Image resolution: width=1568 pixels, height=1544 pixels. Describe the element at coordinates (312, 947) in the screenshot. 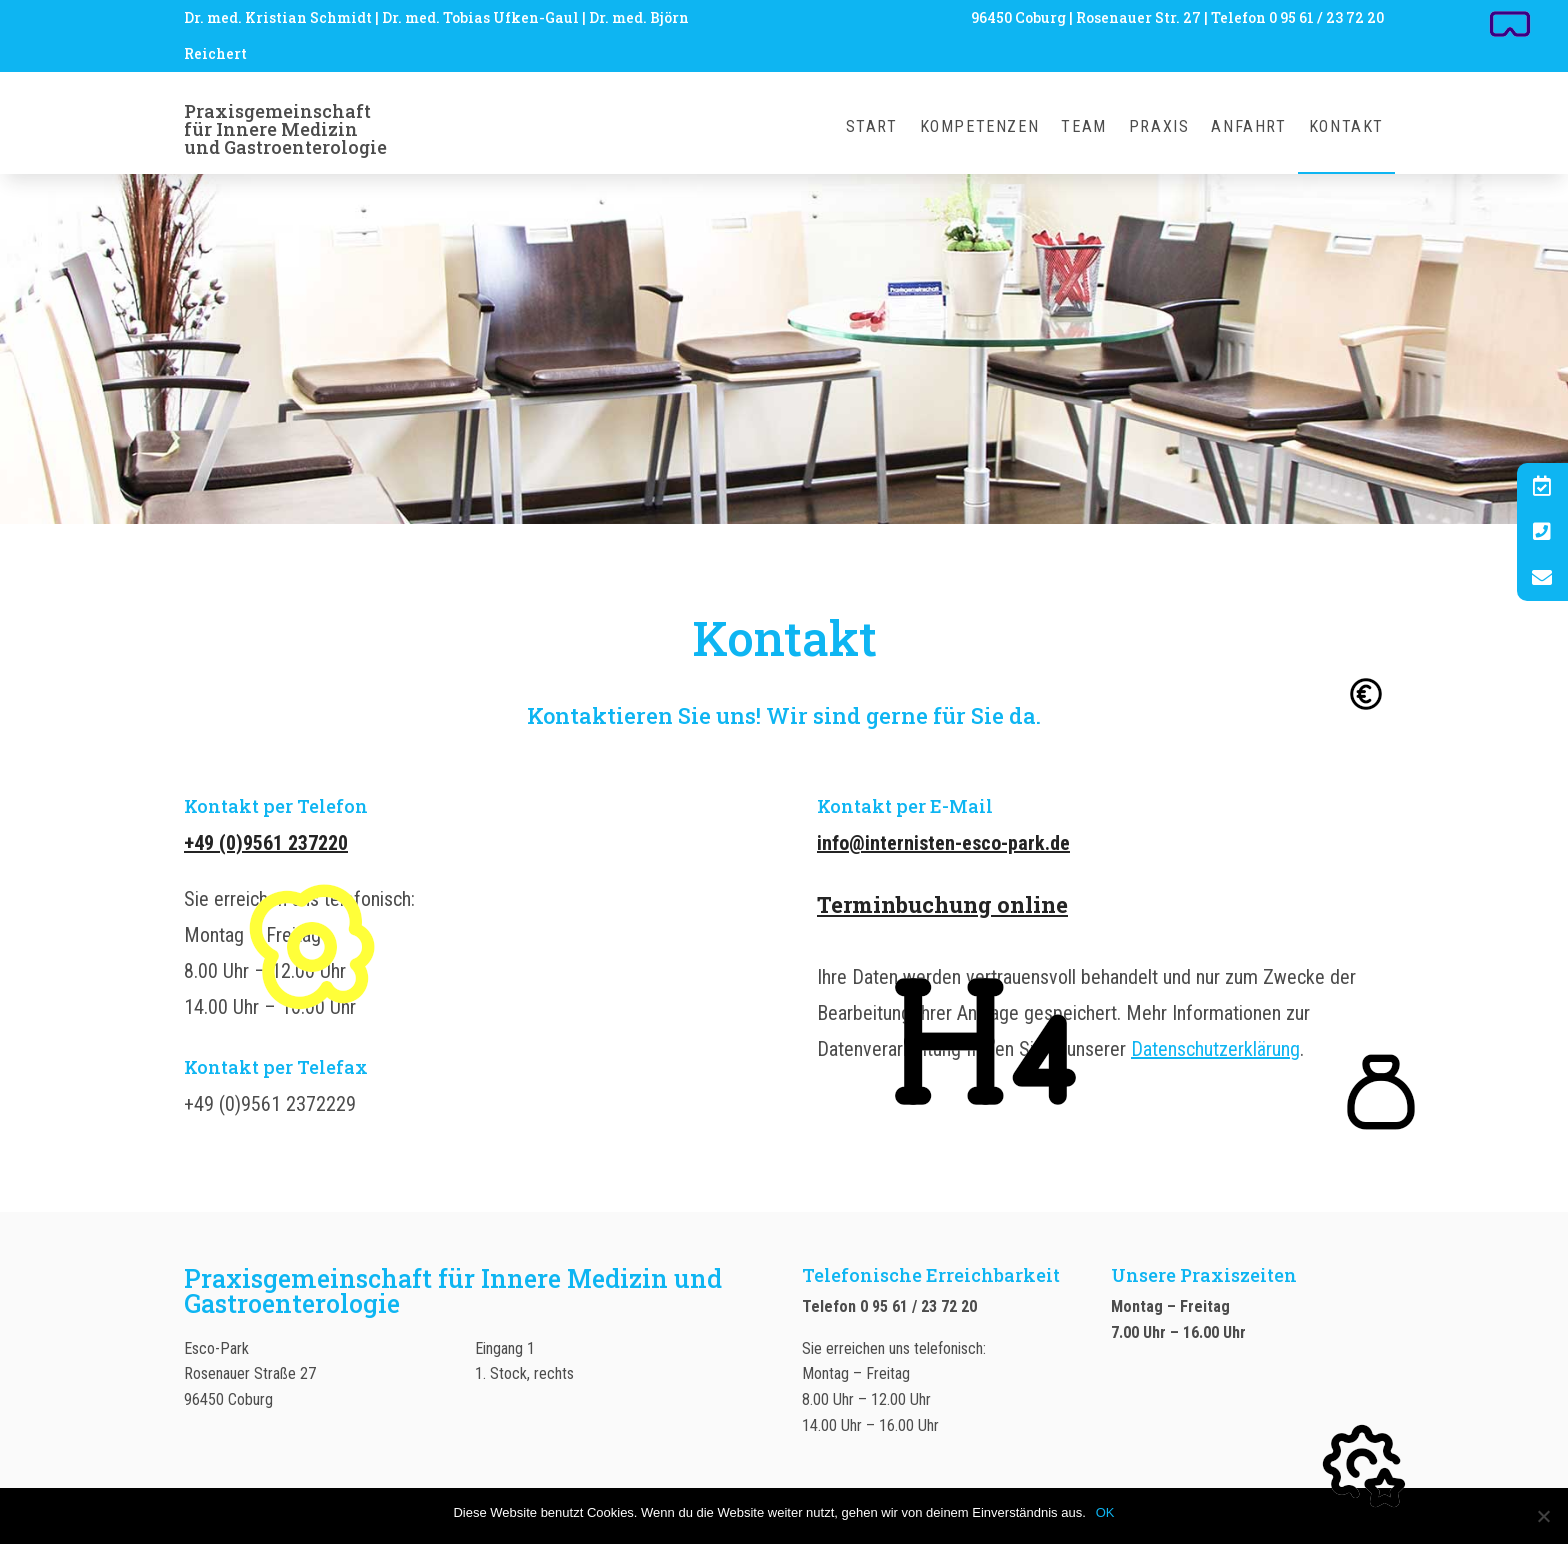

I see `access breakfast or brunch recipes` at that location.